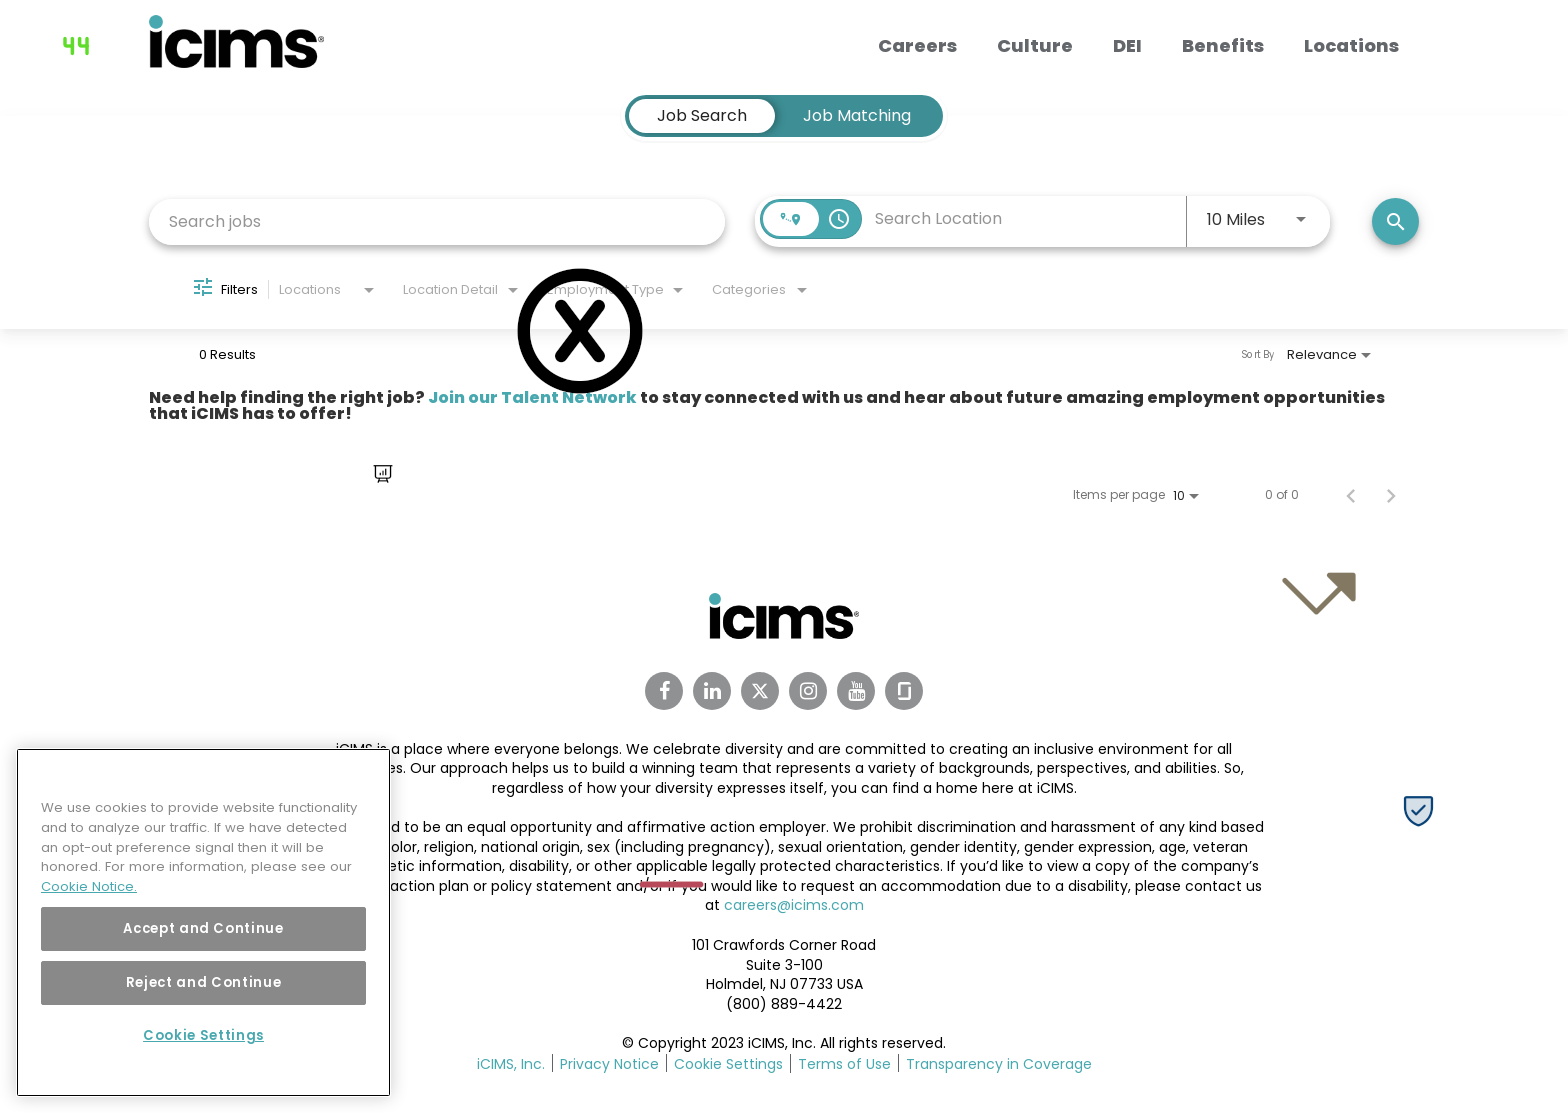  Describe the element at coordinates (383, 474) in the screenshot. I see `view presentation or slideshow` at that location.